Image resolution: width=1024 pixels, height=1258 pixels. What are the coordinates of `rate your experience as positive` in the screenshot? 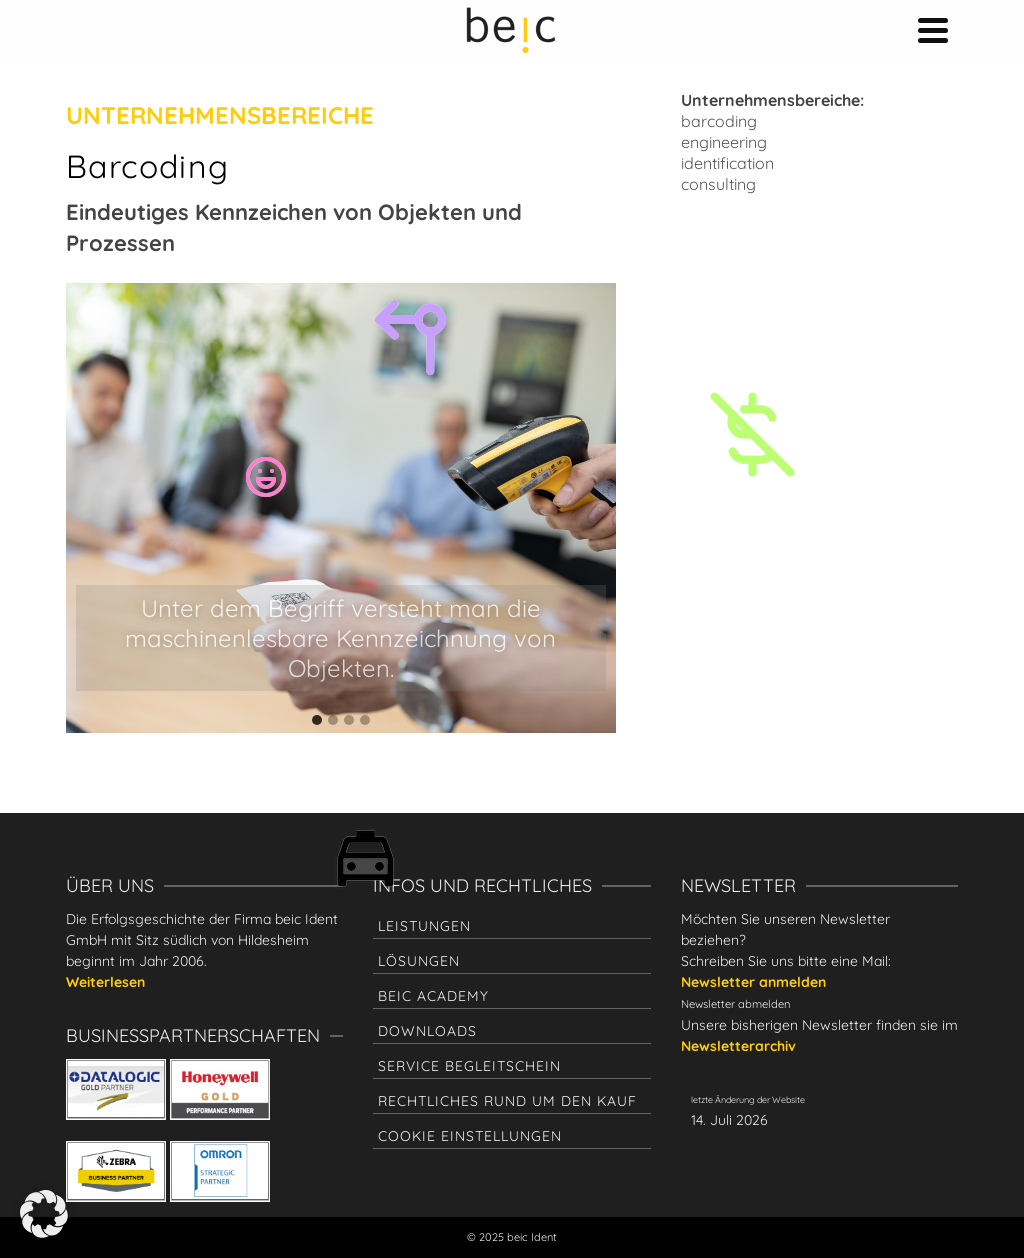 It's located at (266, 477).